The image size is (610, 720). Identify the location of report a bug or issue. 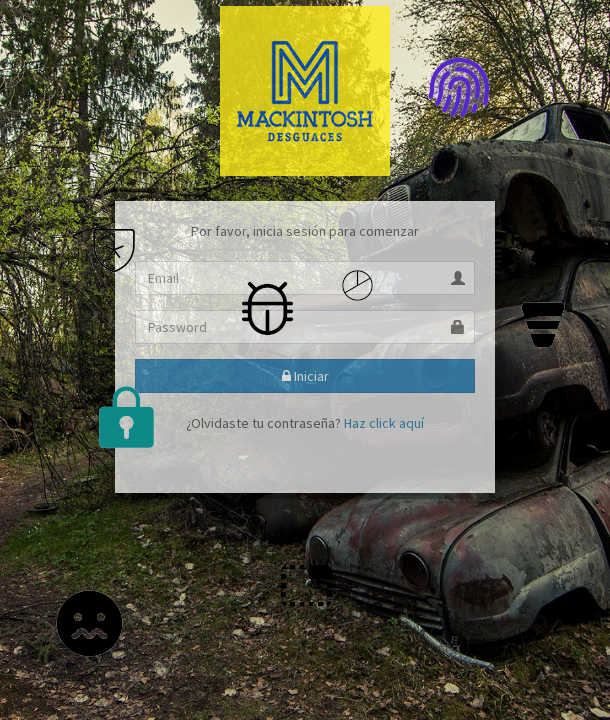
(267, 307).